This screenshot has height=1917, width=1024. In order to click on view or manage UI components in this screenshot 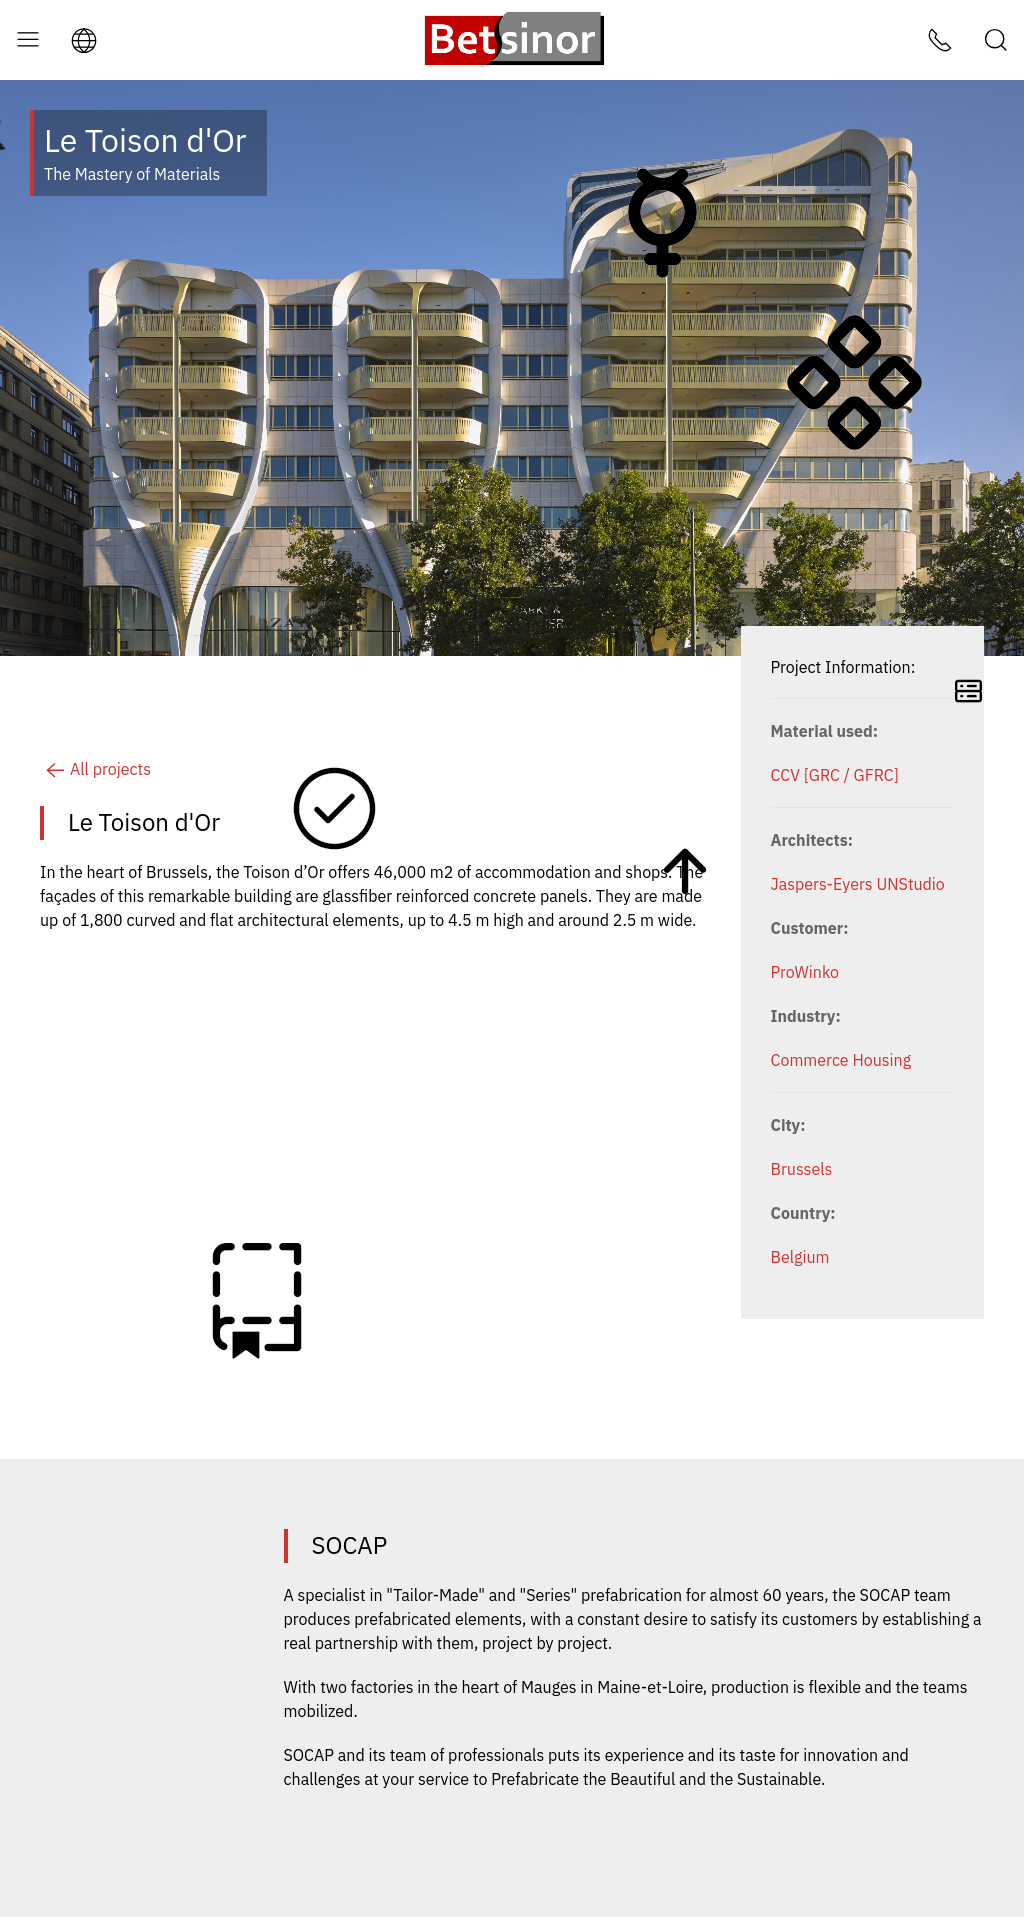, I will do `click(854, 382)`.